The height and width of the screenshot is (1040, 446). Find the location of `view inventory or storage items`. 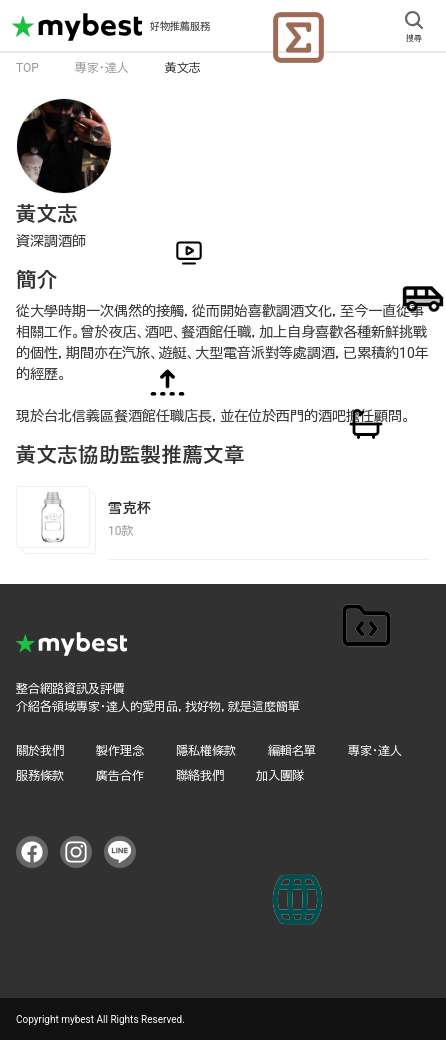

view inventory or storage items is located at coordinates (297, 899).